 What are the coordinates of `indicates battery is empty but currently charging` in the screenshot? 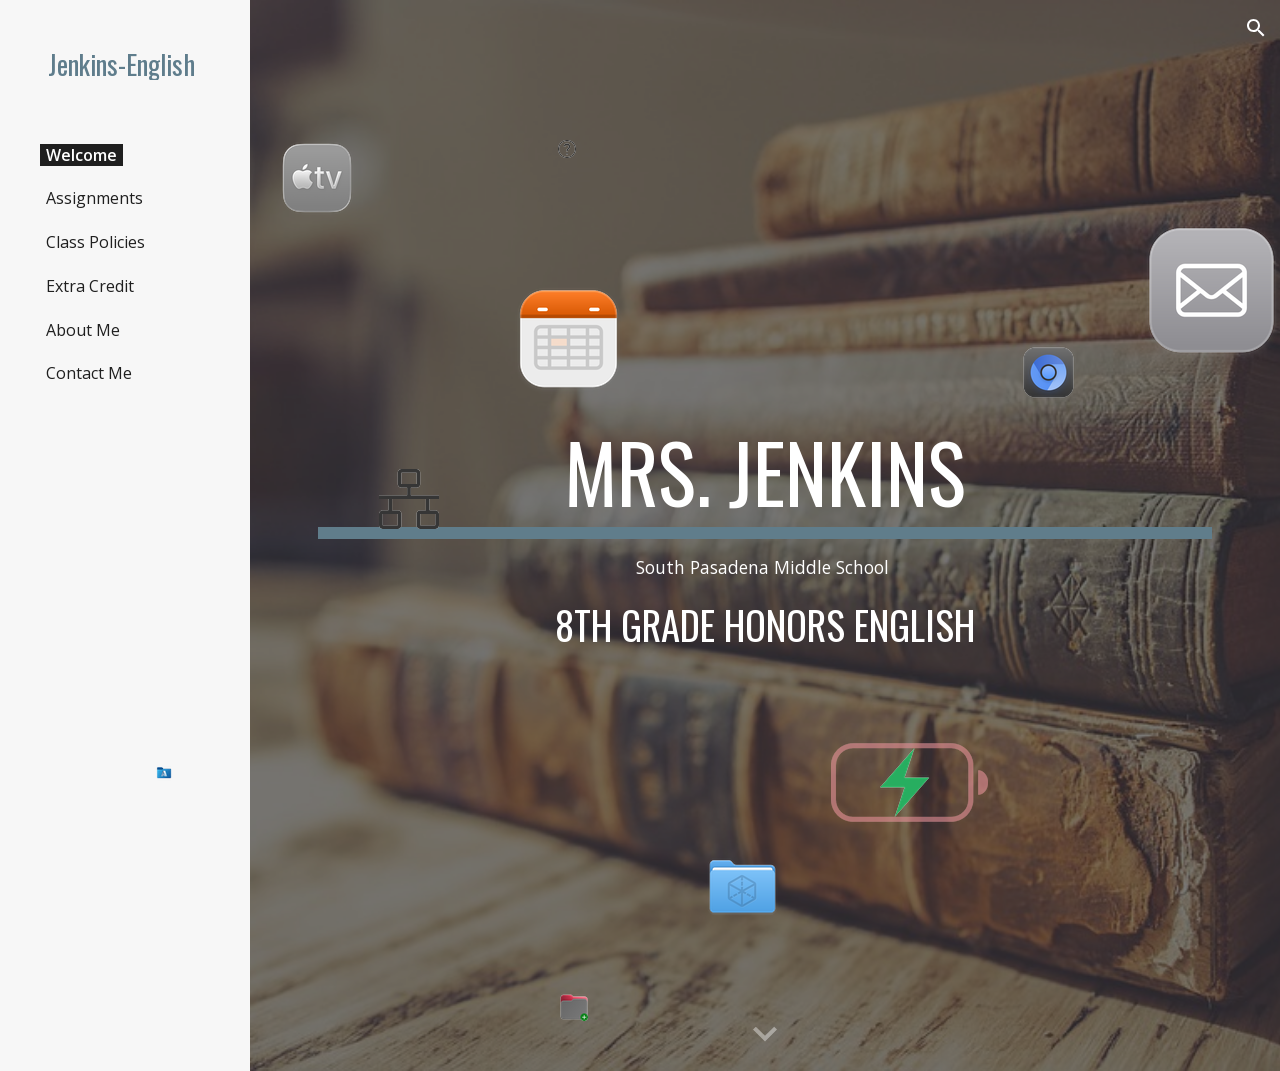 It's located at (909, 782).